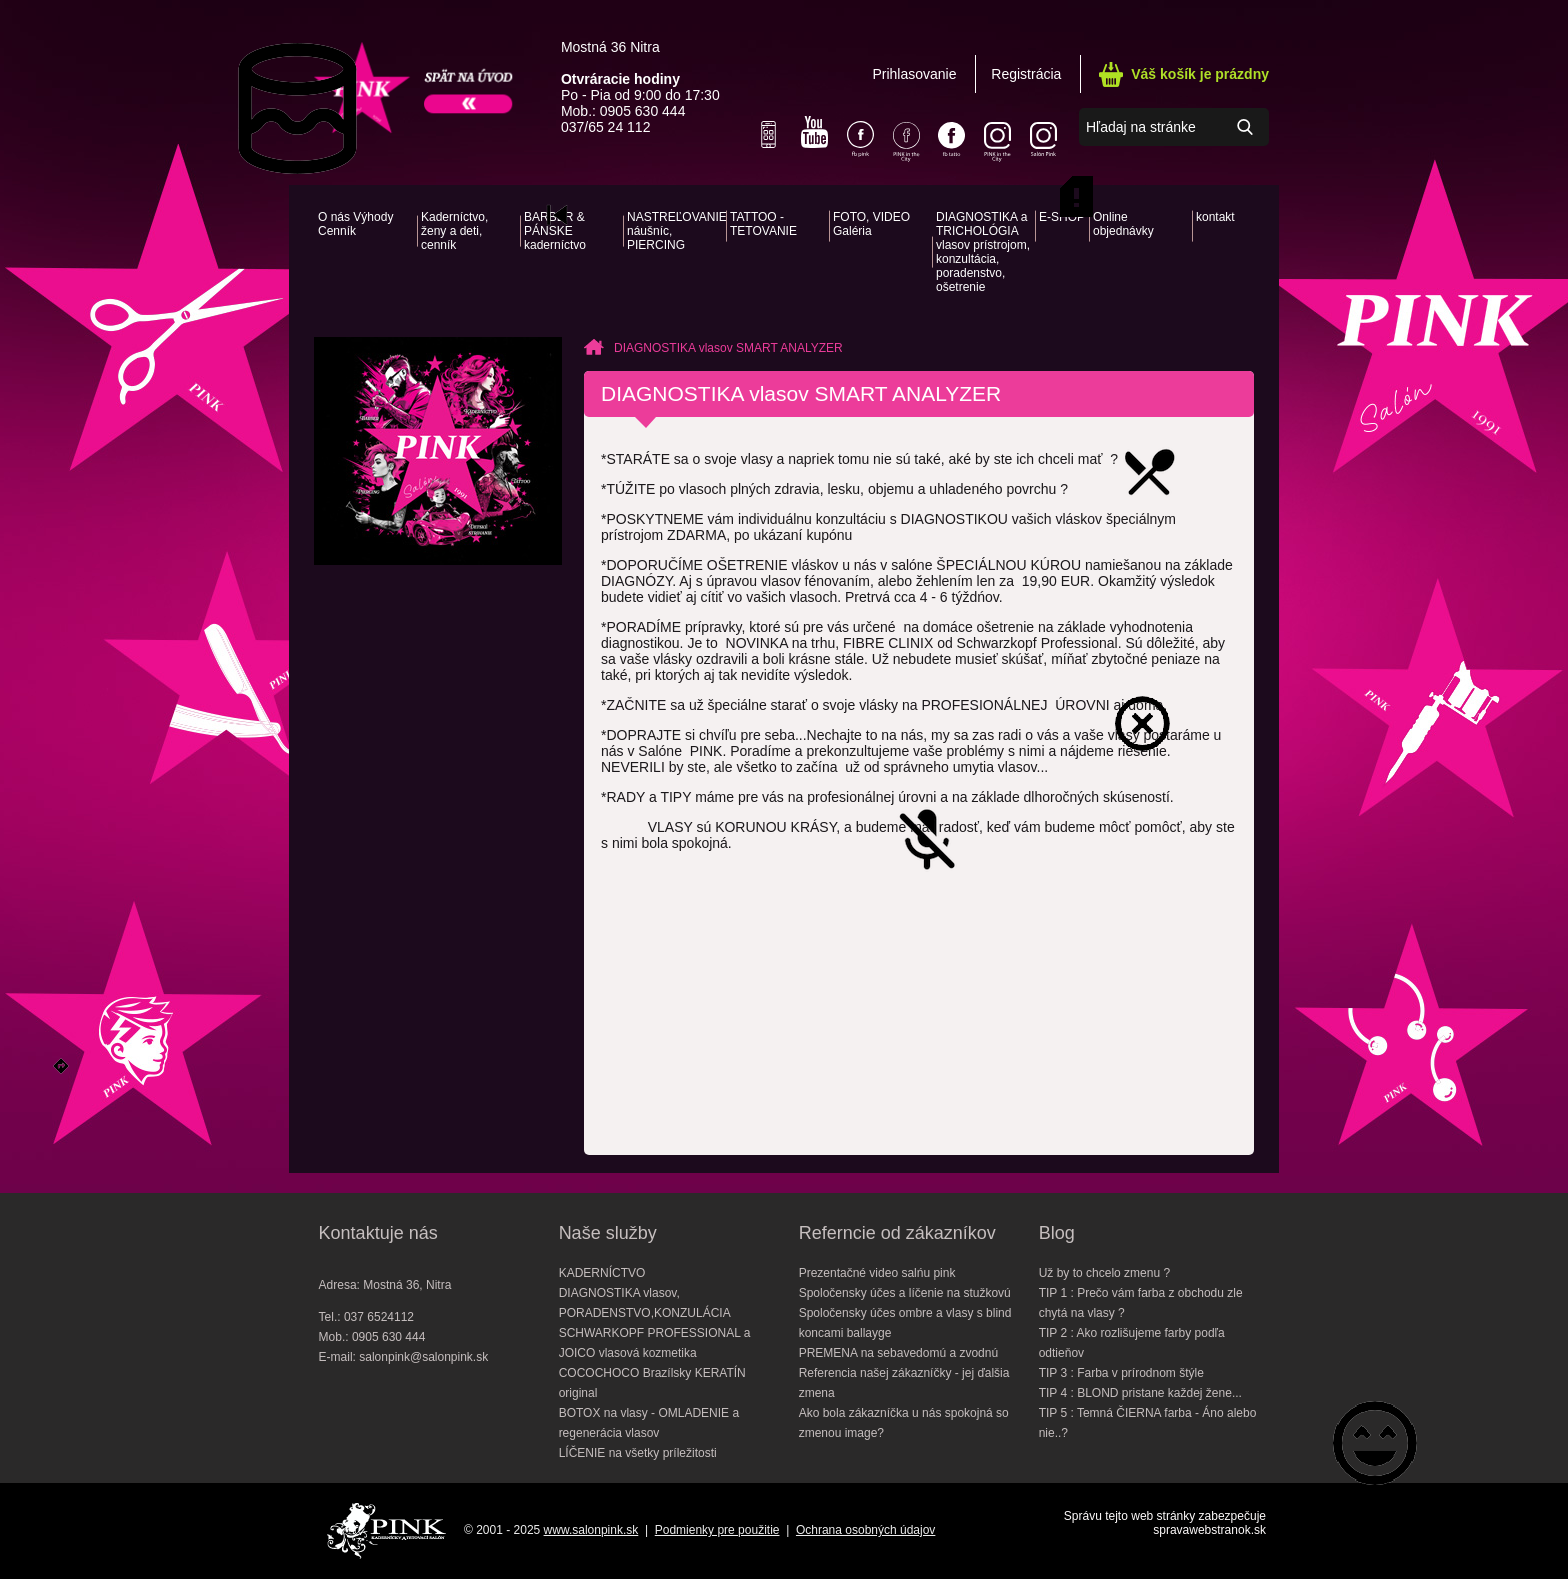 The image size is (1568, 1579). I want to click on skip to previous track, so click(557, 215).